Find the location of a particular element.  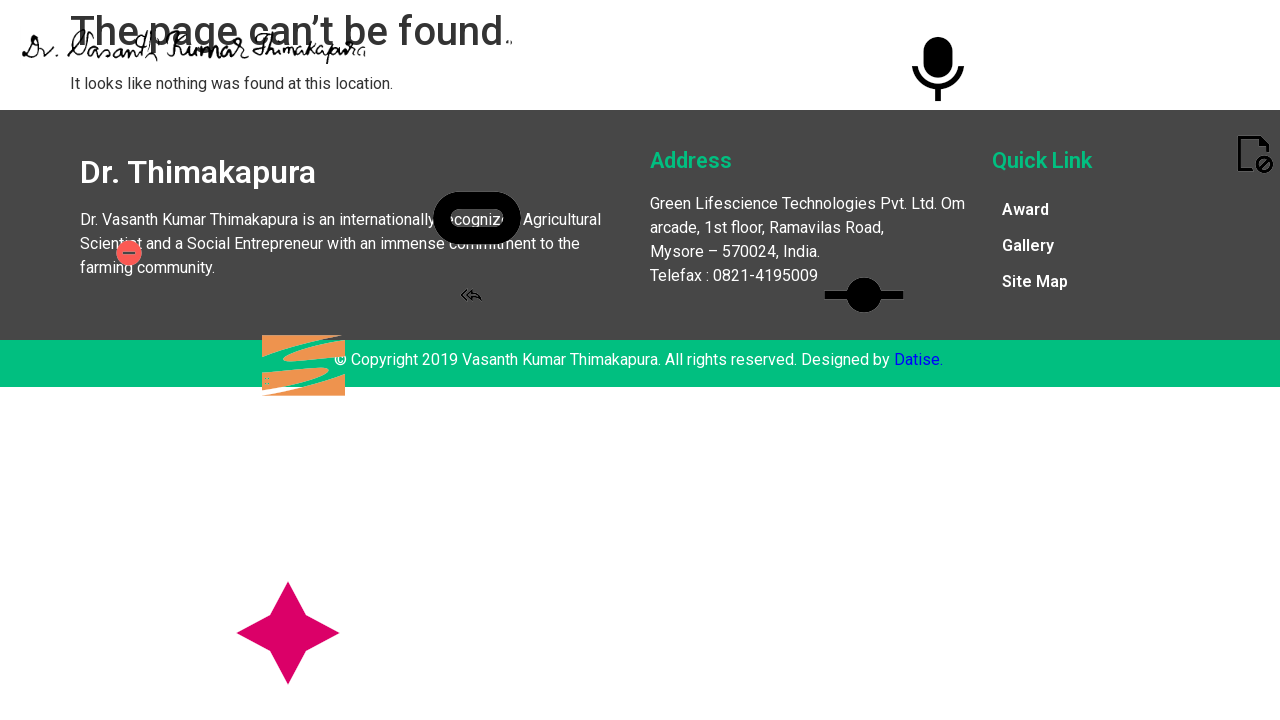

apache subversion version control system logo is located at coordinates (303, 365).